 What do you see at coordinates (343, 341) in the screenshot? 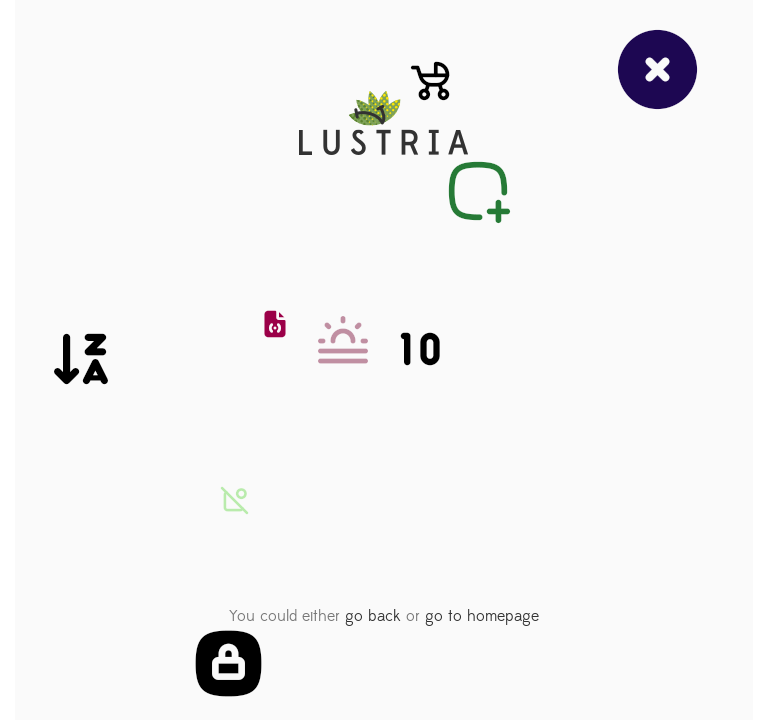
I see `indicates hazy or foggy weather conditions` at bounding box center [343, 341].